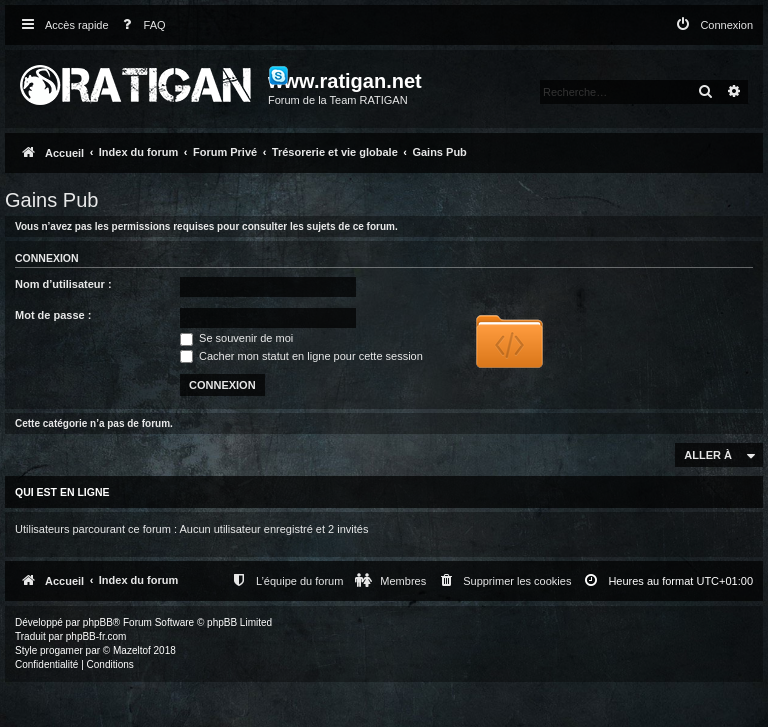 The image size is (768, 727). Describe the element at coordinates (278, 75) in the screenshot. I see `open Skype app` at that location.